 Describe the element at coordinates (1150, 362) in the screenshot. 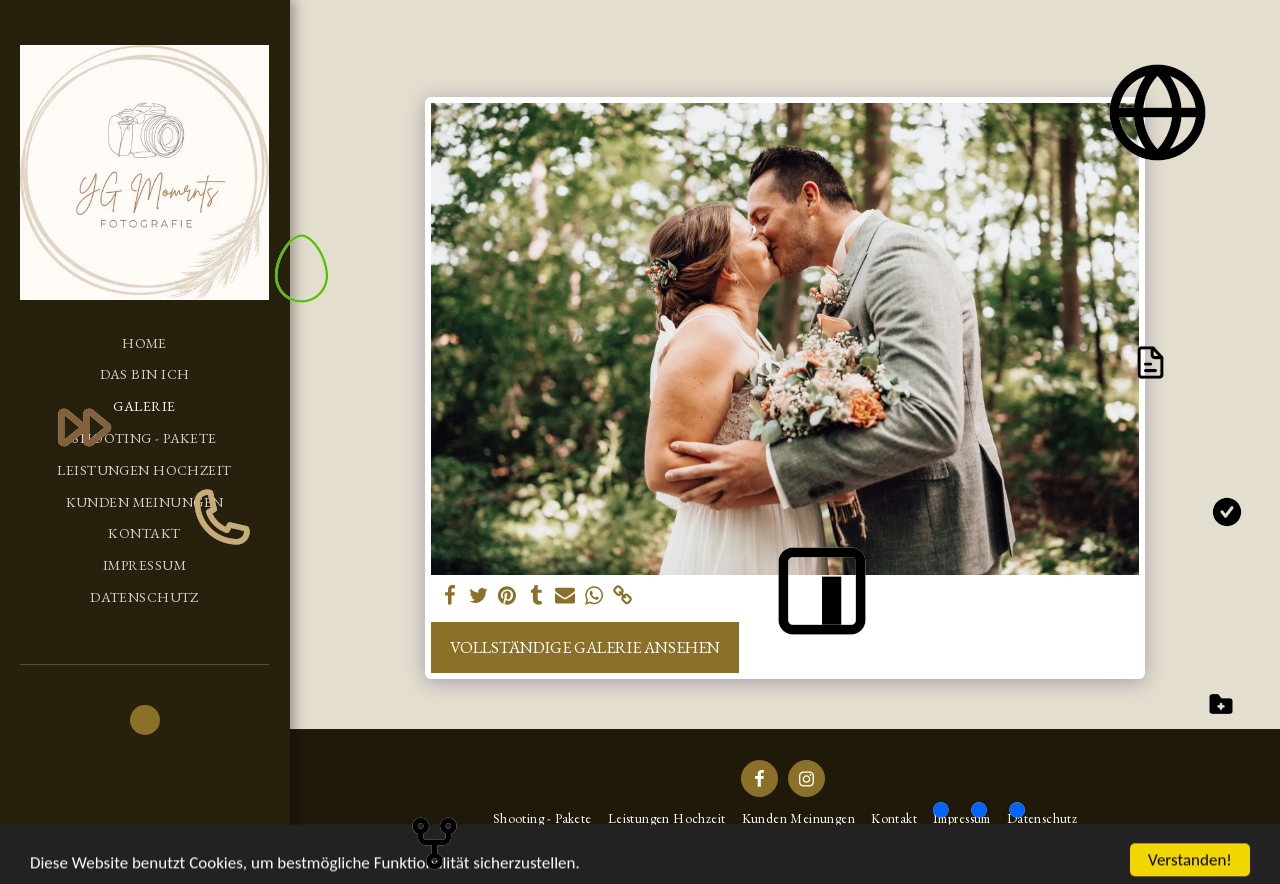

I see `view document or text file` at that location.